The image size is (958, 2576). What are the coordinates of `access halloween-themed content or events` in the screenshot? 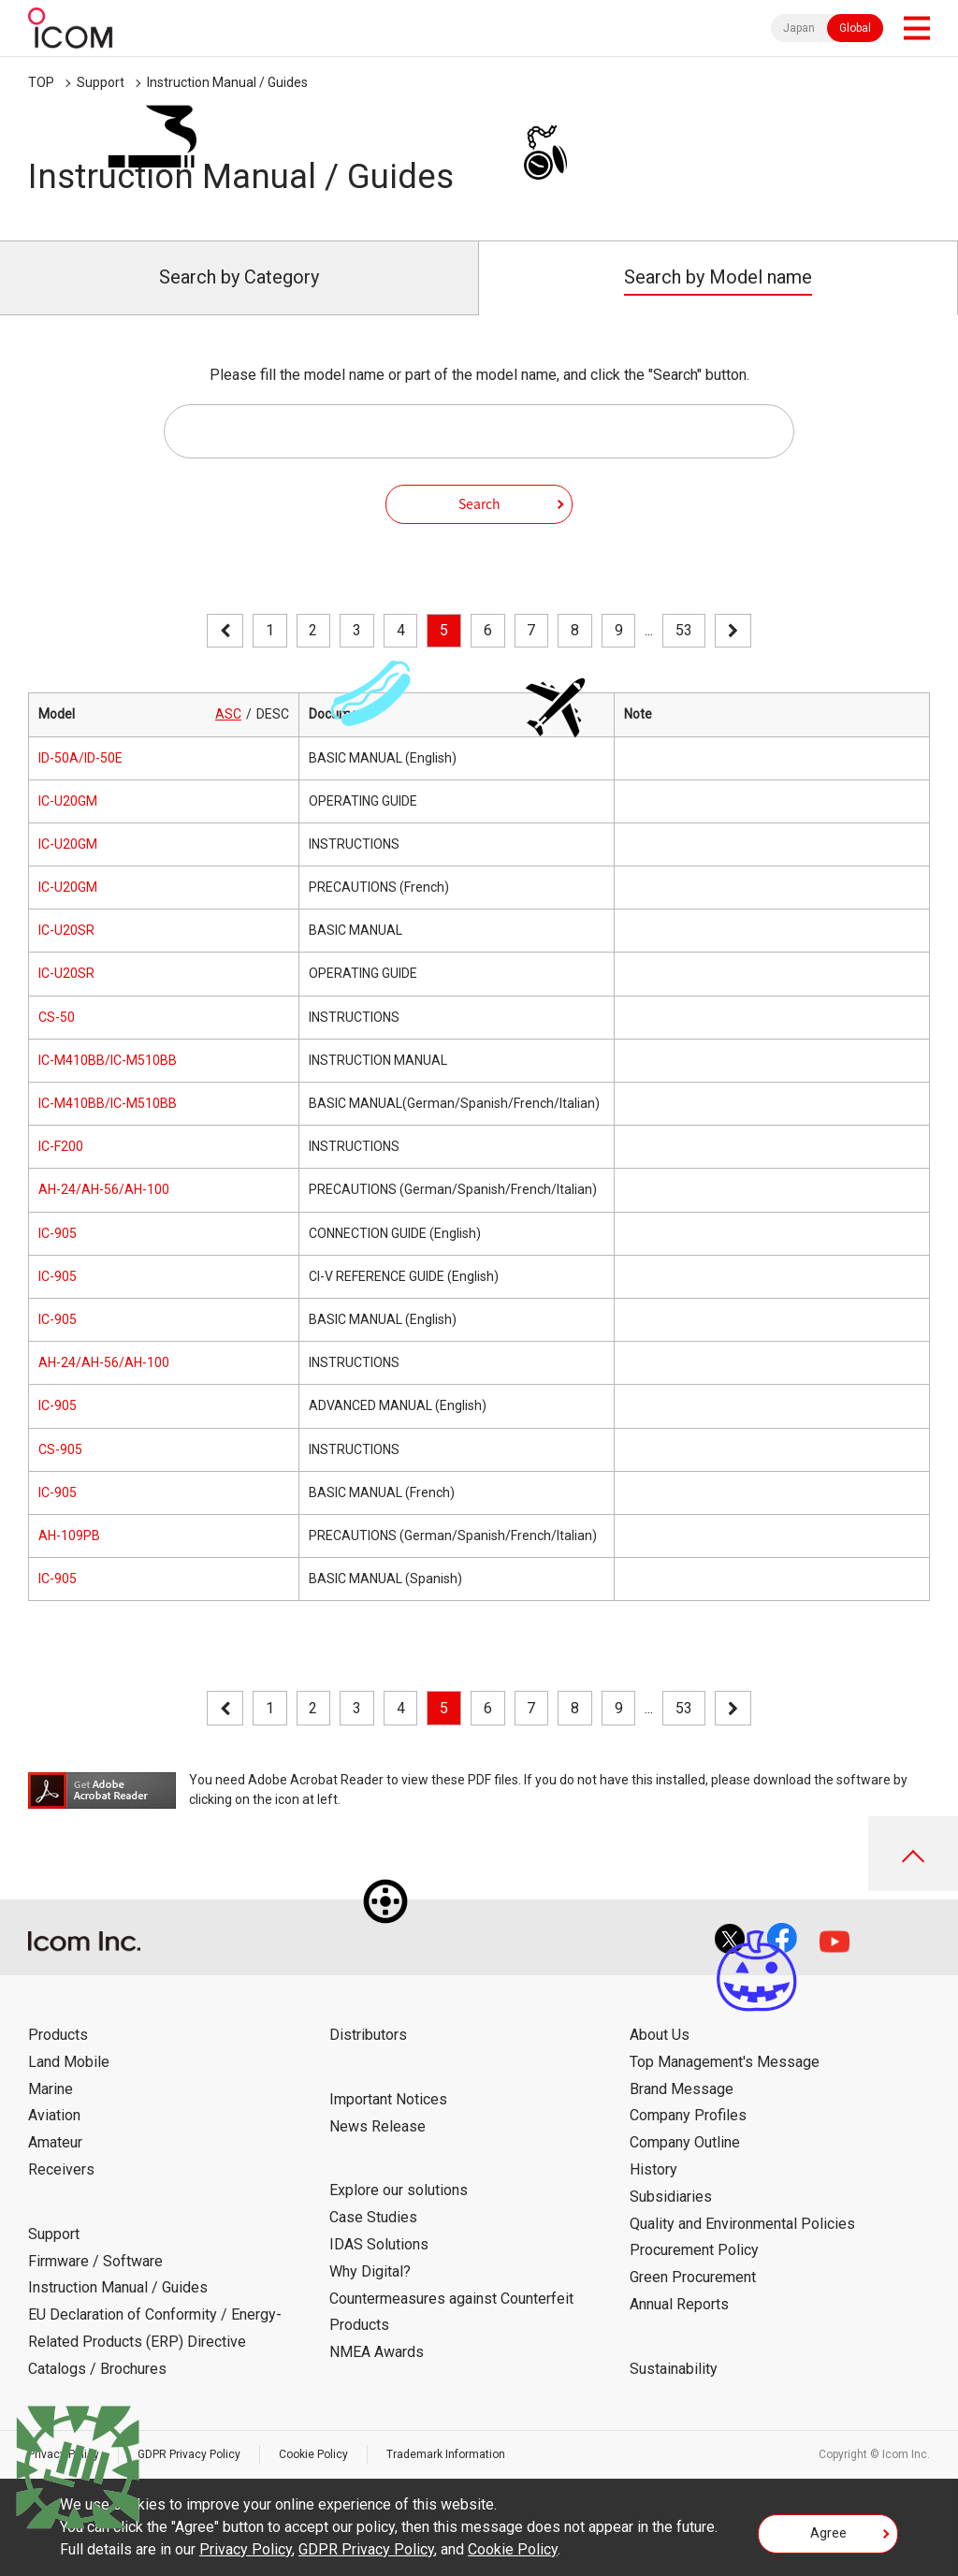 It's located at (757, 1971).